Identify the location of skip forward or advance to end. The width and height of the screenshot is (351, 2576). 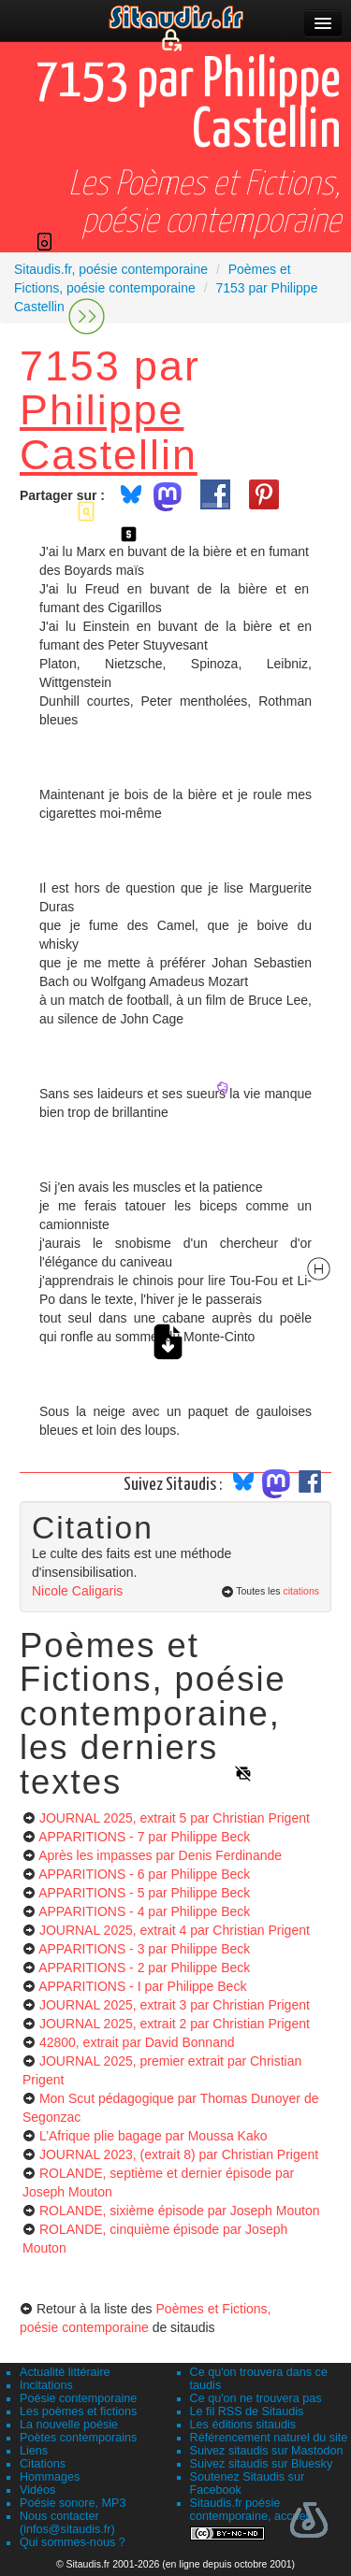
(86, 316).